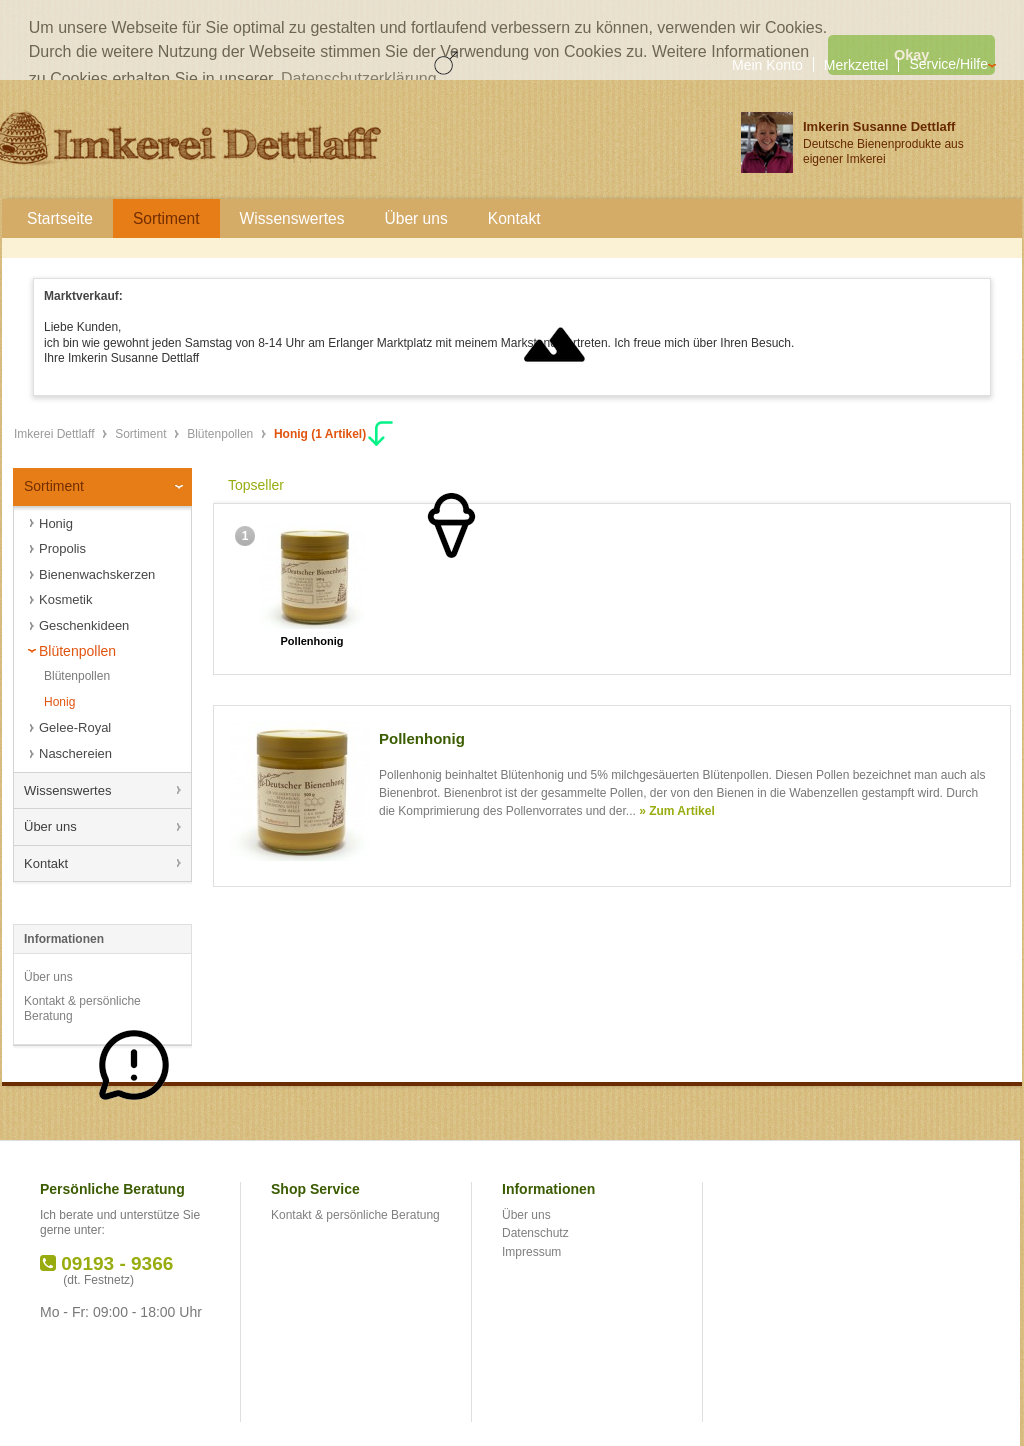  Describe the element at coordinates (554, 343) in the screenshot. I see `view landscape or nature photos` at that location.